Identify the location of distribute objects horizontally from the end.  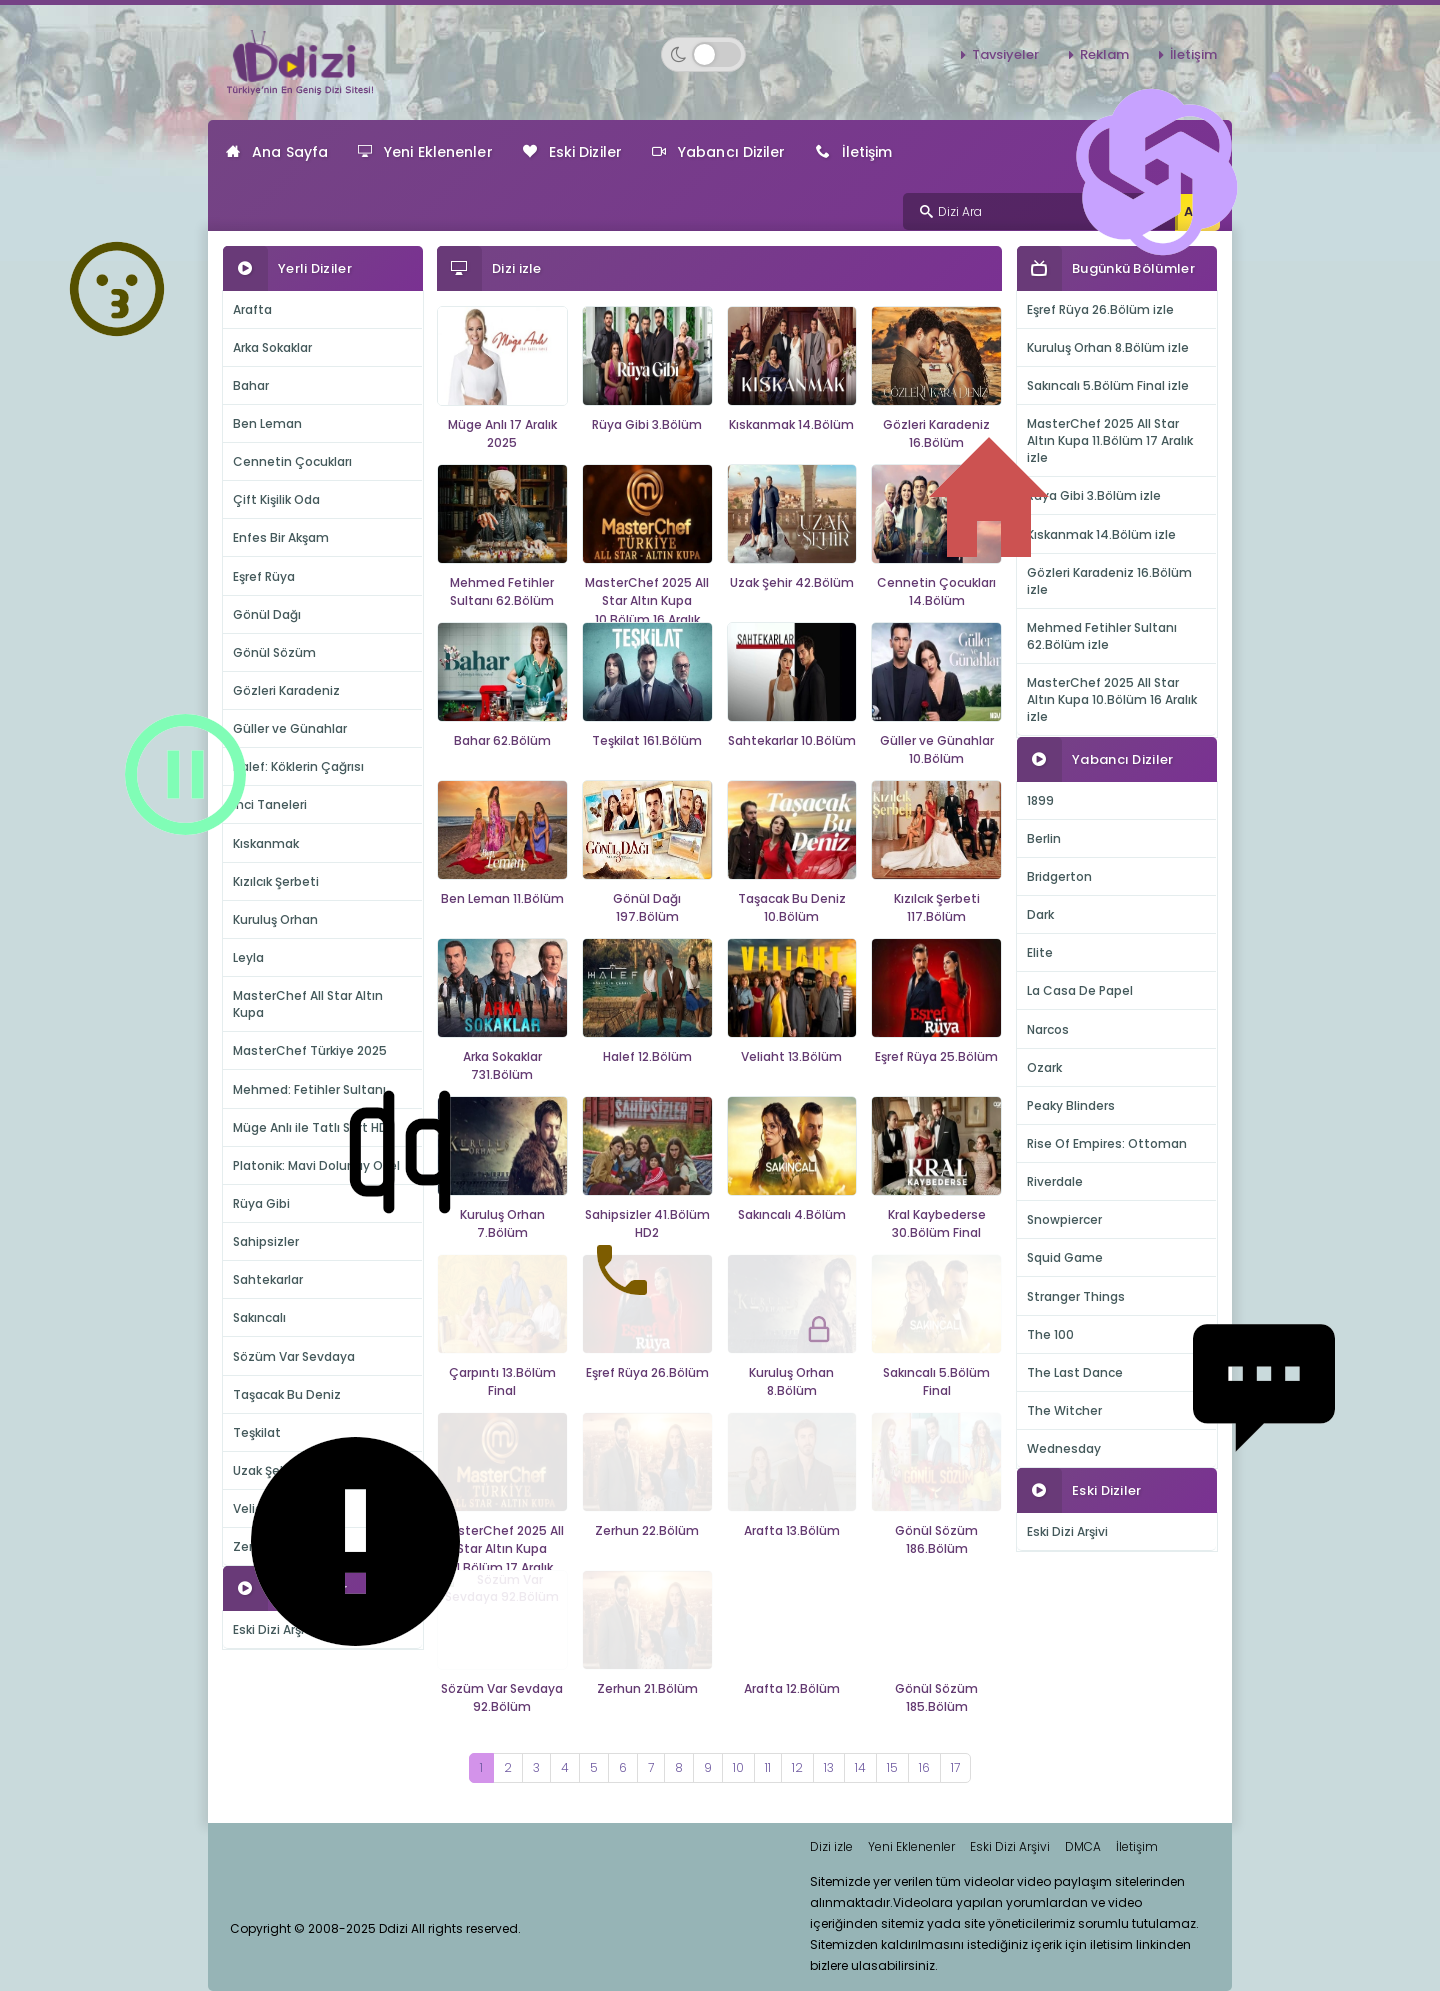
(400, 1152).